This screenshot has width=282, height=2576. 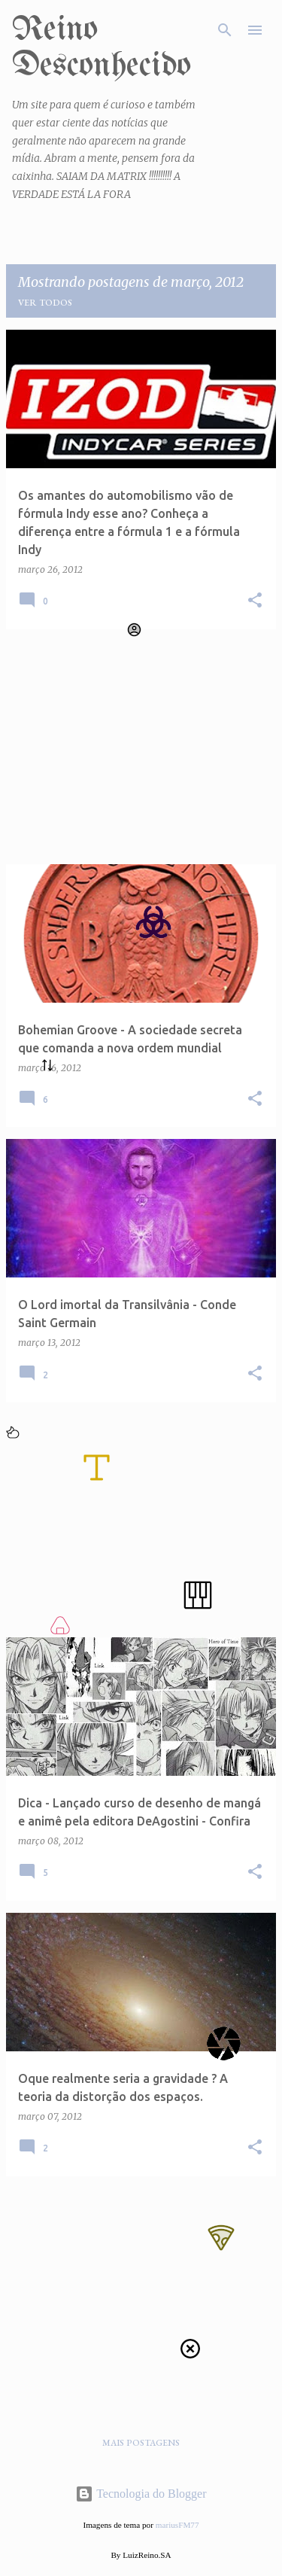 What do you see at coordinates (190, 2349) in the screenshot?
I see `close the current window or dialog` at bounding box center [190, 2349].